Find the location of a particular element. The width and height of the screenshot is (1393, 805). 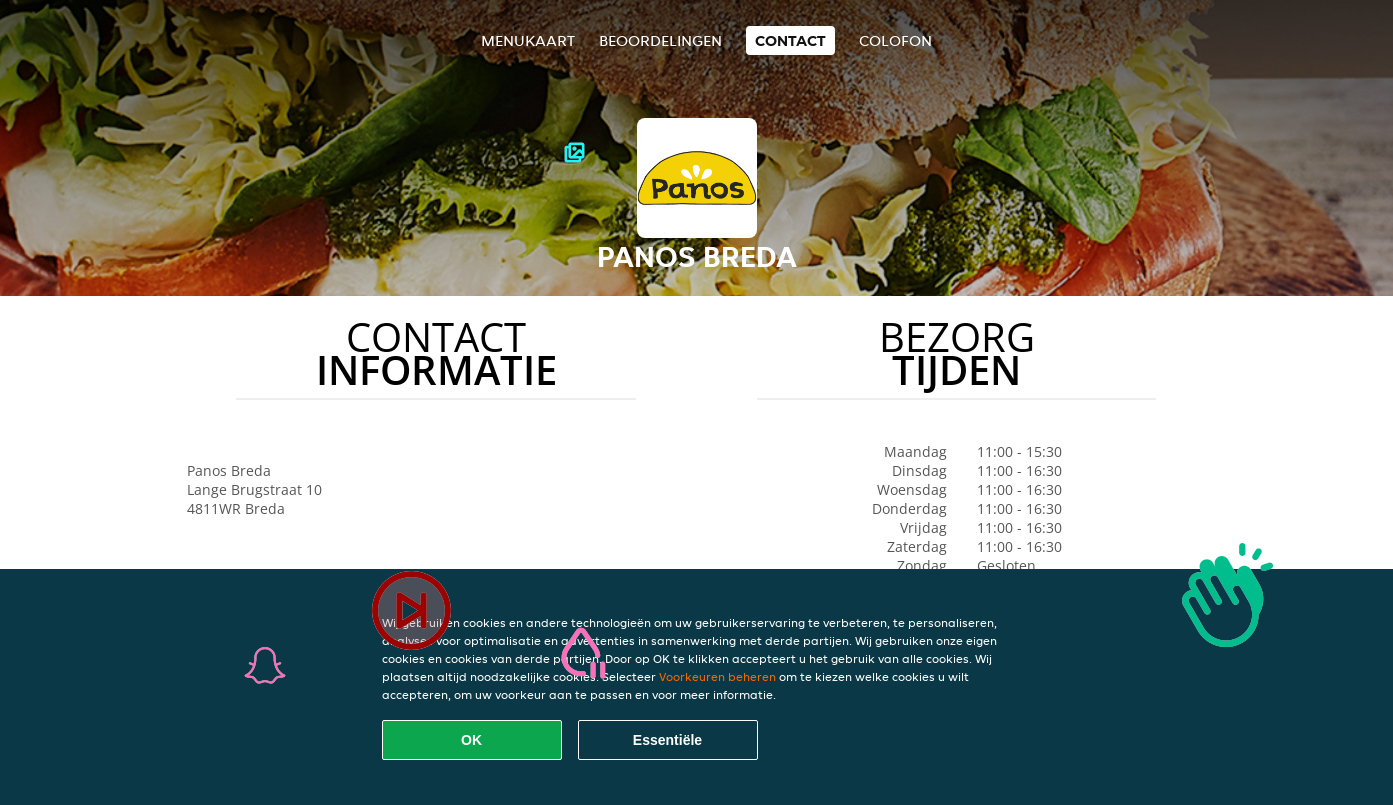

applaud or react positively to content is located at coordinates (1226, 595).